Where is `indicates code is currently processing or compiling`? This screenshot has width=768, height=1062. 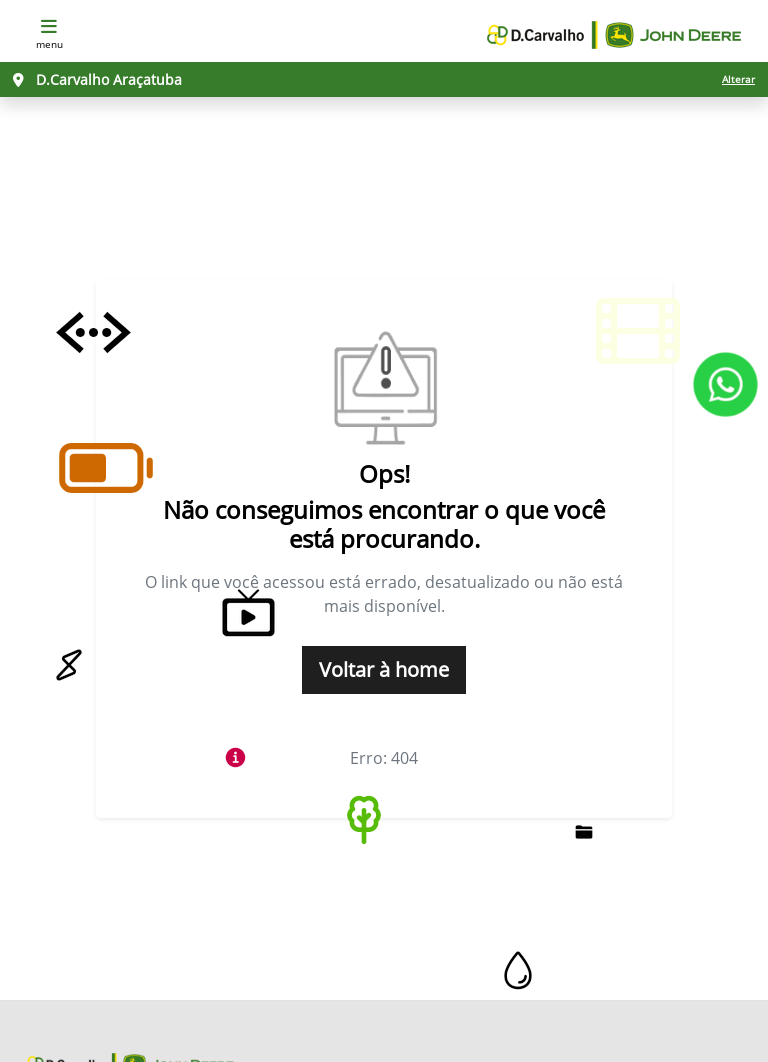 indicates code is currently processing or compiling is located at coordinates (93, 332).